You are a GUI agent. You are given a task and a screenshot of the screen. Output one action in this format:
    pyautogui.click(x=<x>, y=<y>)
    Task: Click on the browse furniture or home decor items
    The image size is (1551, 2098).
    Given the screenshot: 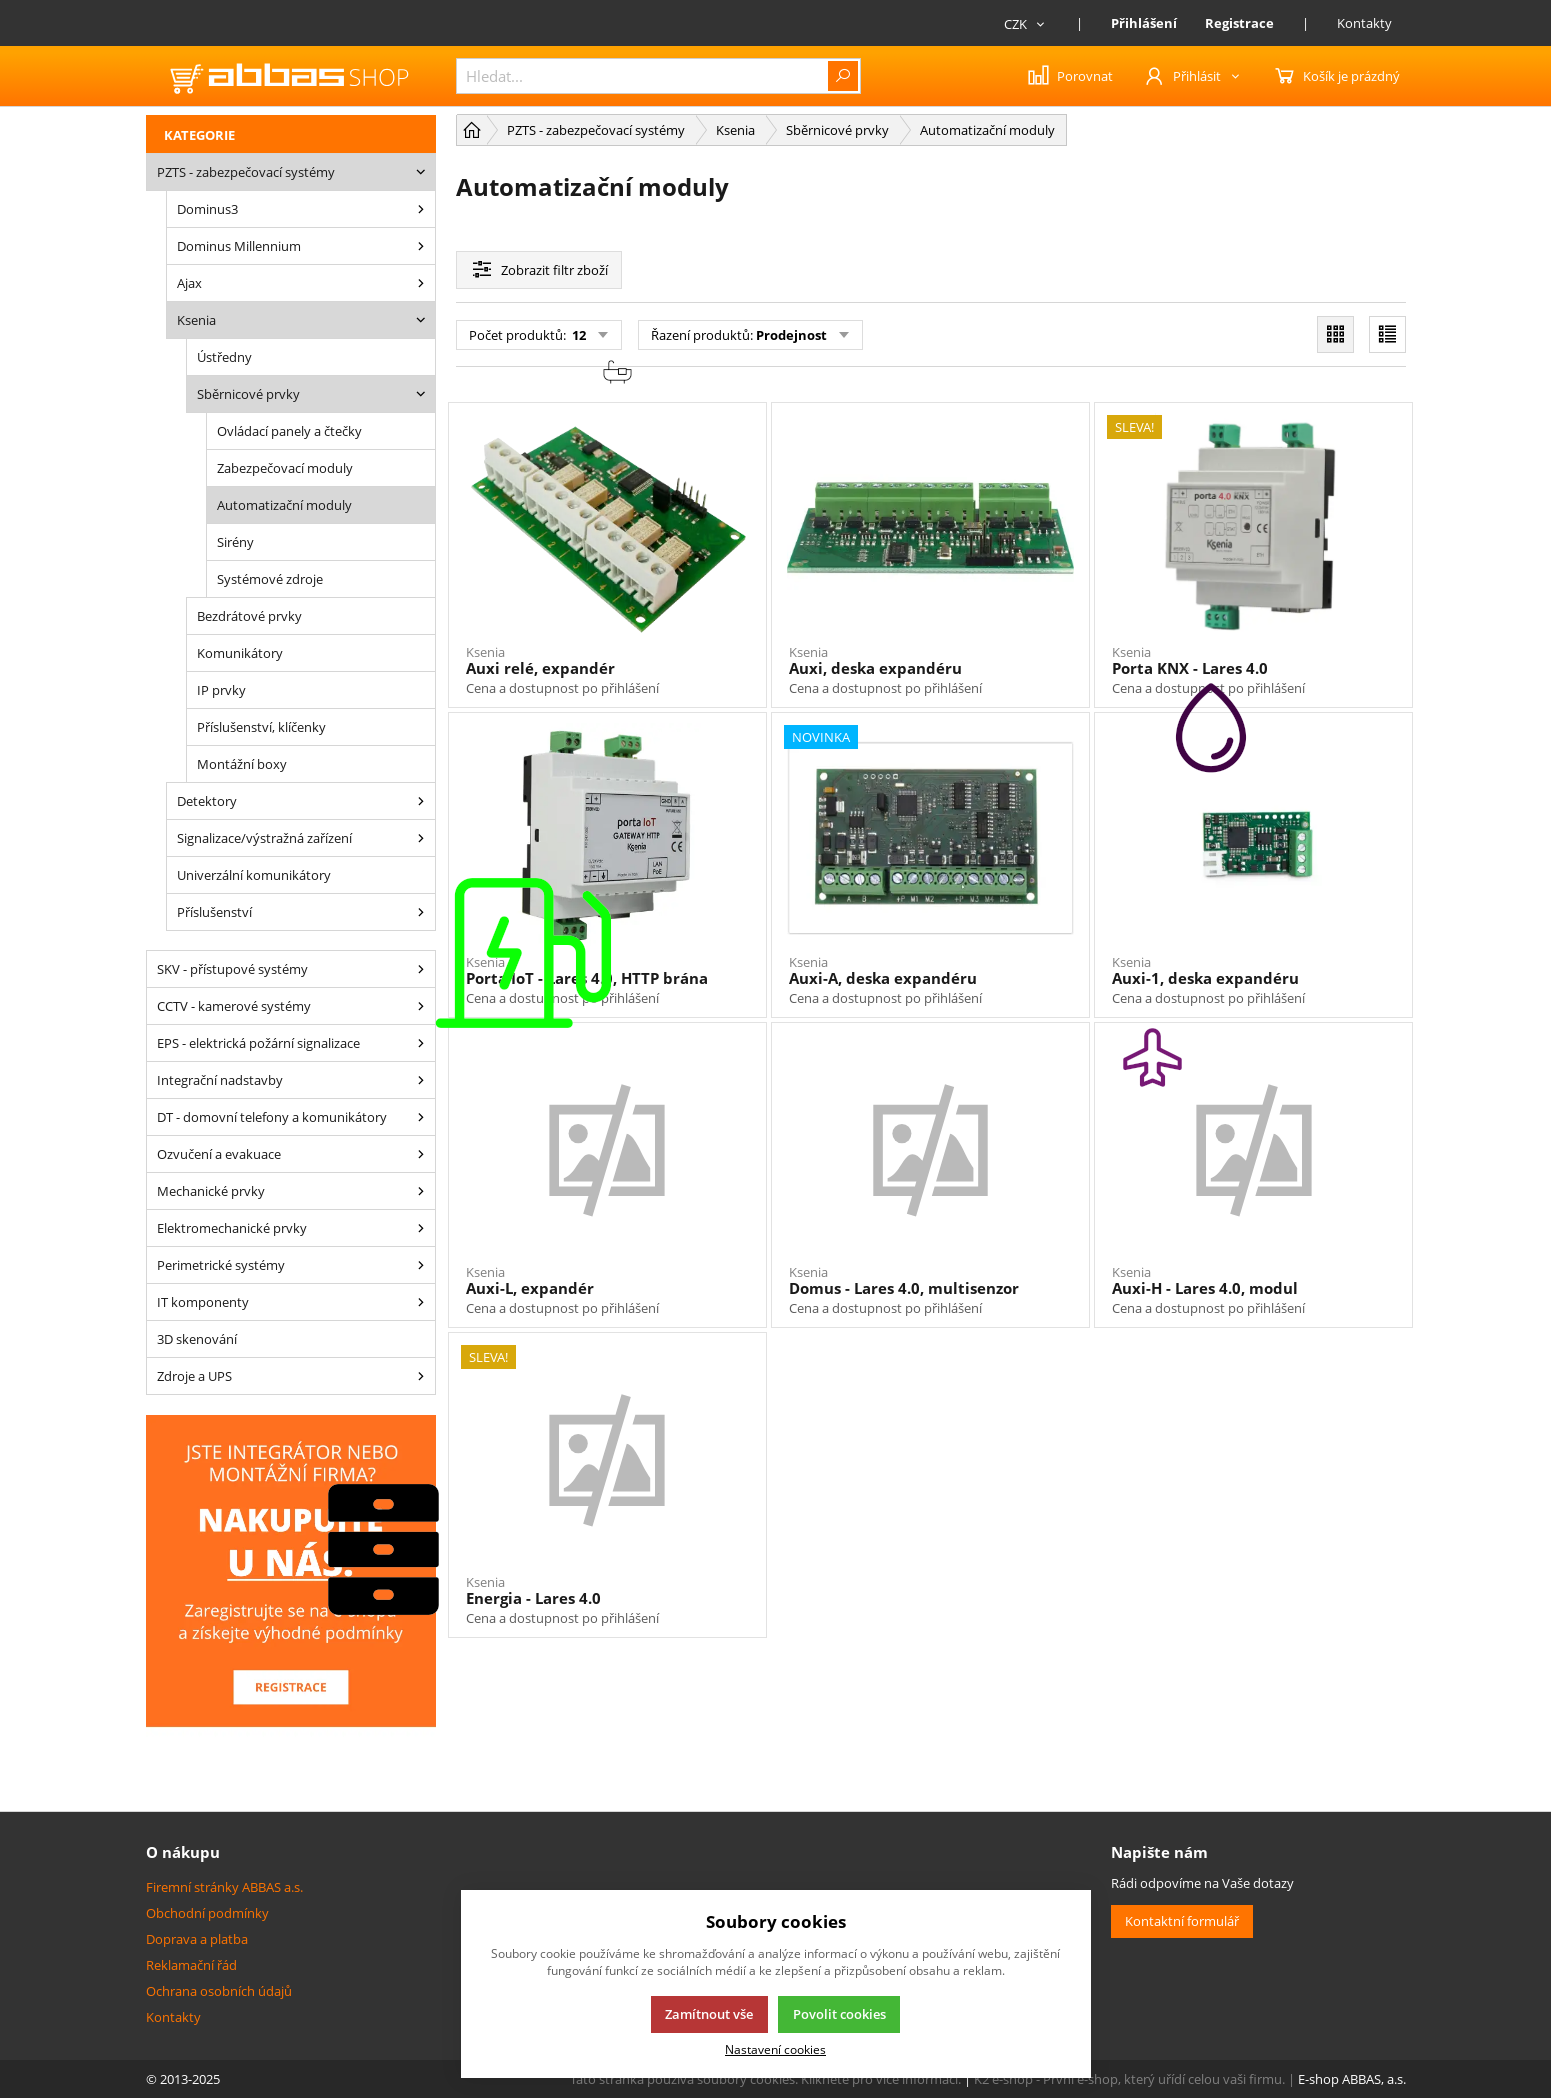 What is the action you would take?
    pyautogui.click(x=383, y=1549)
    